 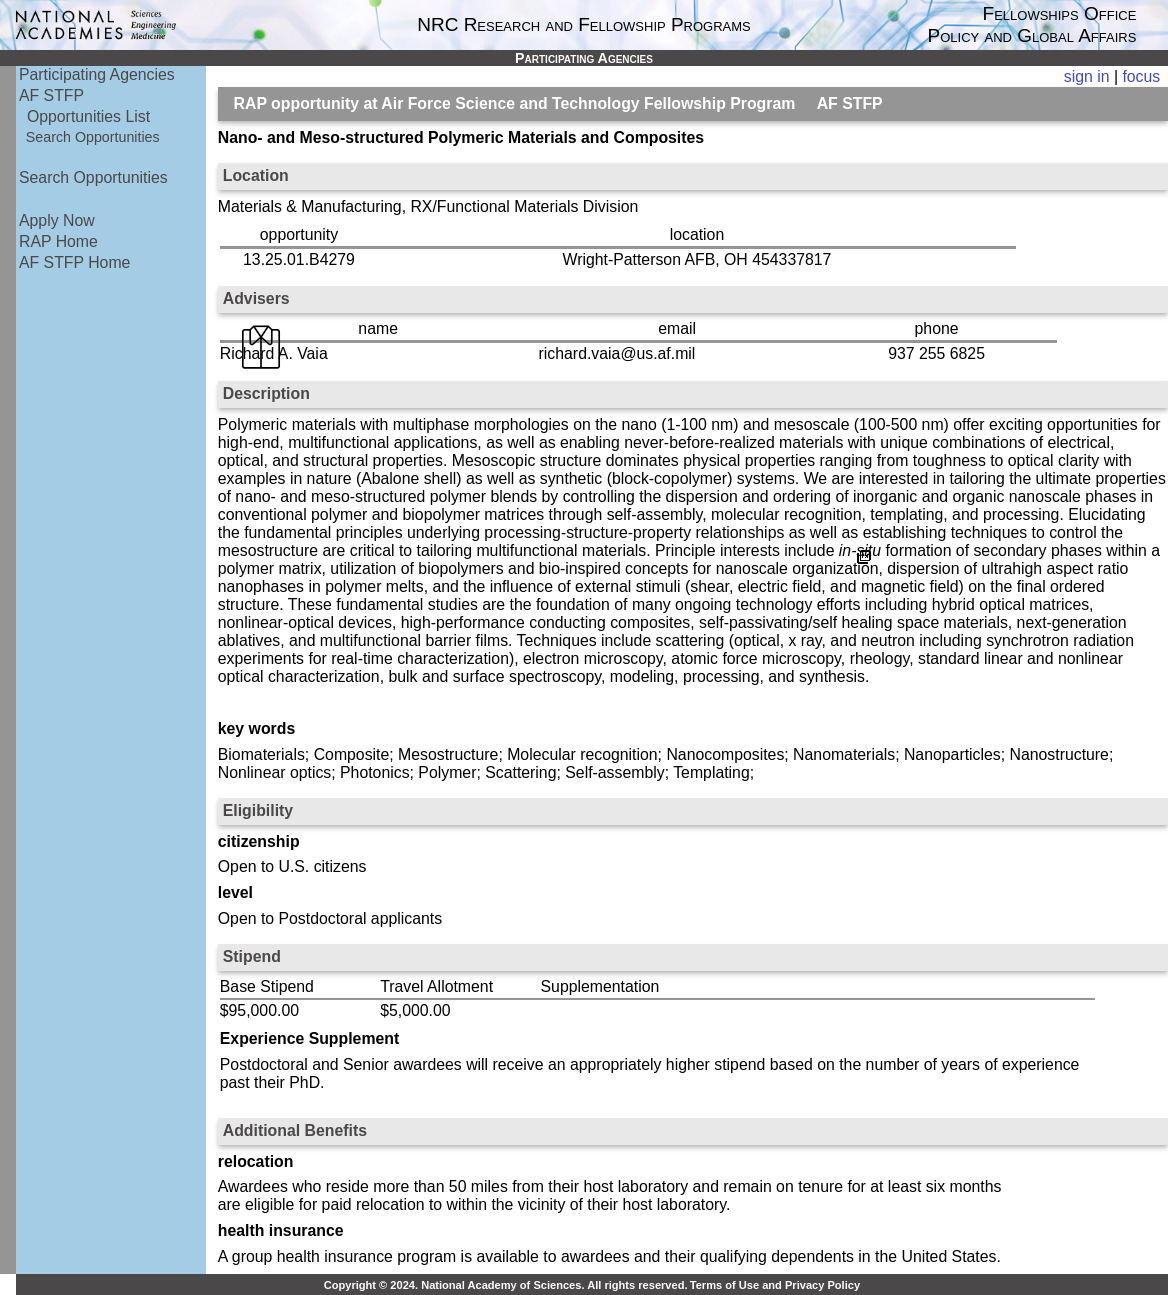 I want to click on save or export as PDF, so click(x=864, y=557).